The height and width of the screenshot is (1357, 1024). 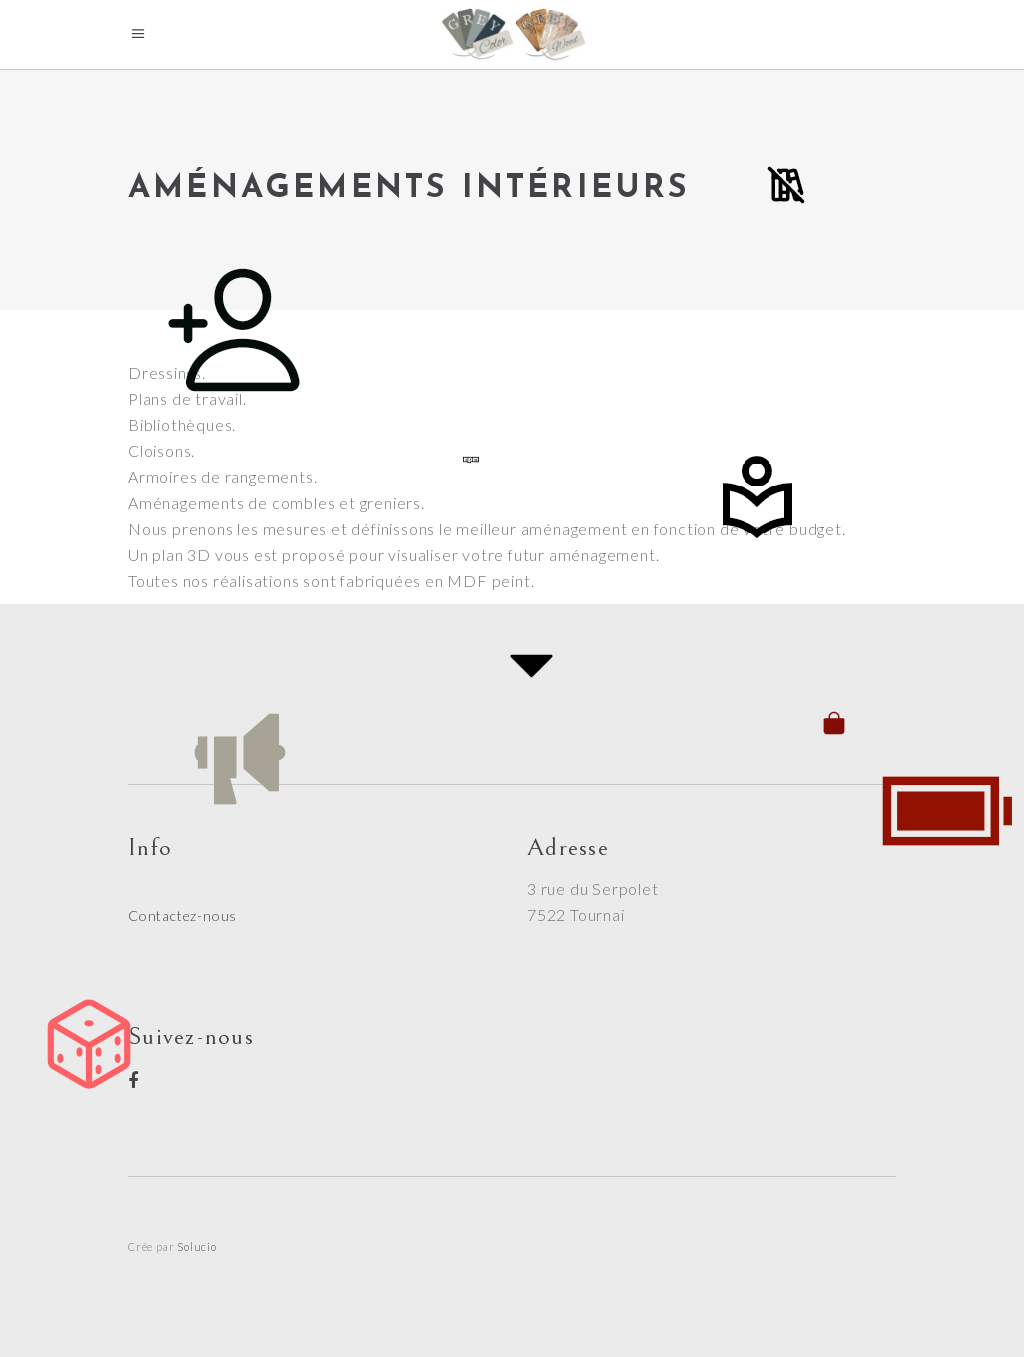 I want to click on view your shopping bag, so click(x=834, y=723).